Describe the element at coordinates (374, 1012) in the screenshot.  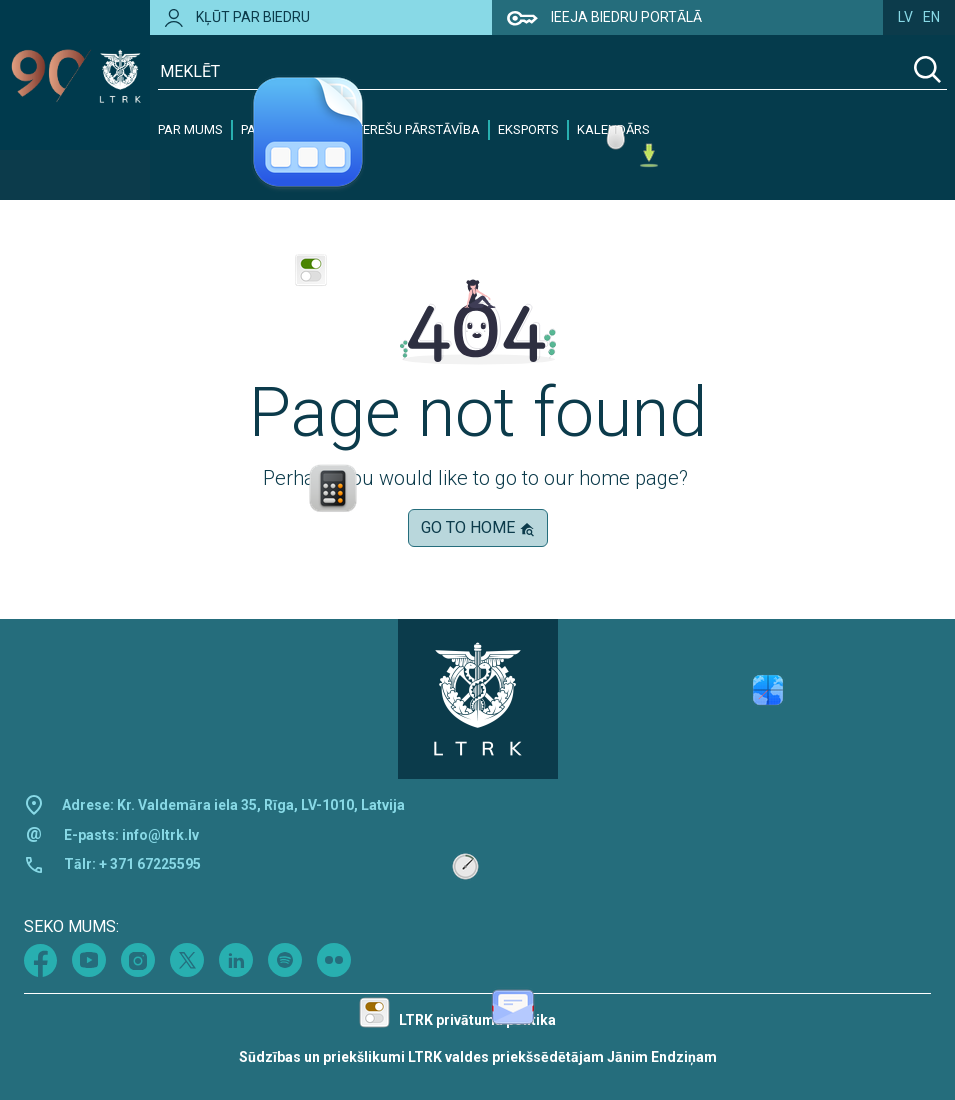
I see `open unity tweak tool settings` at that location.